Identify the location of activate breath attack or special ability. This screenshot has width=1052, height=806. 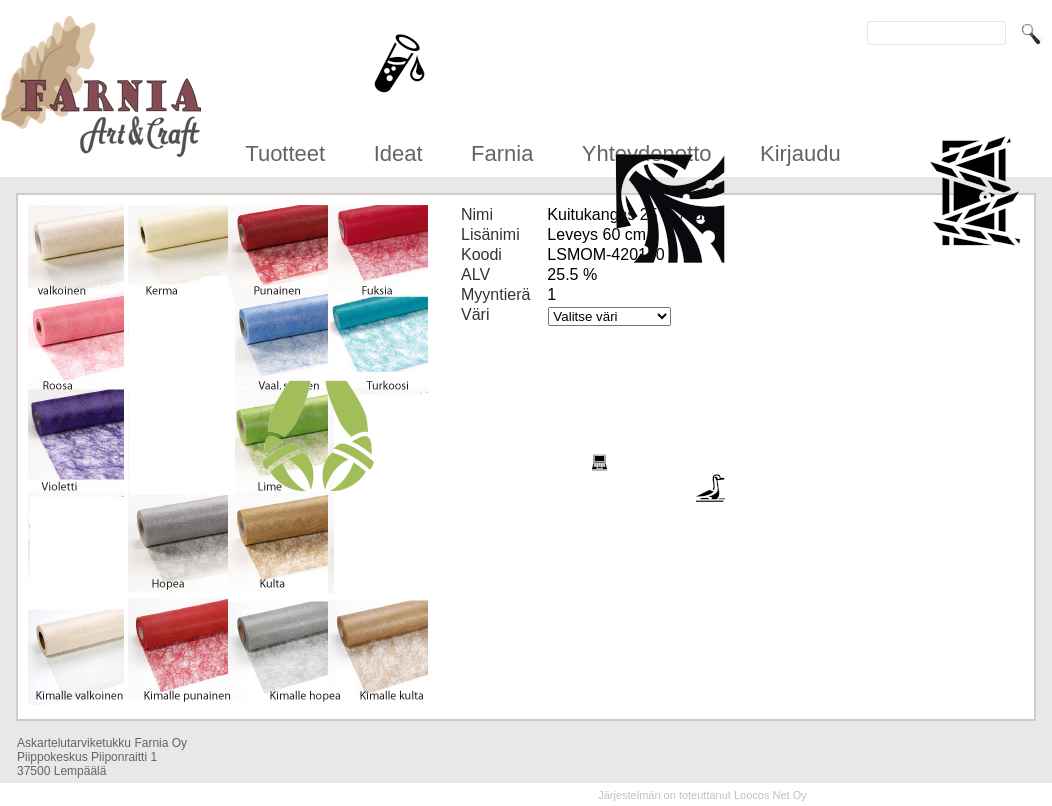
(669, 208).